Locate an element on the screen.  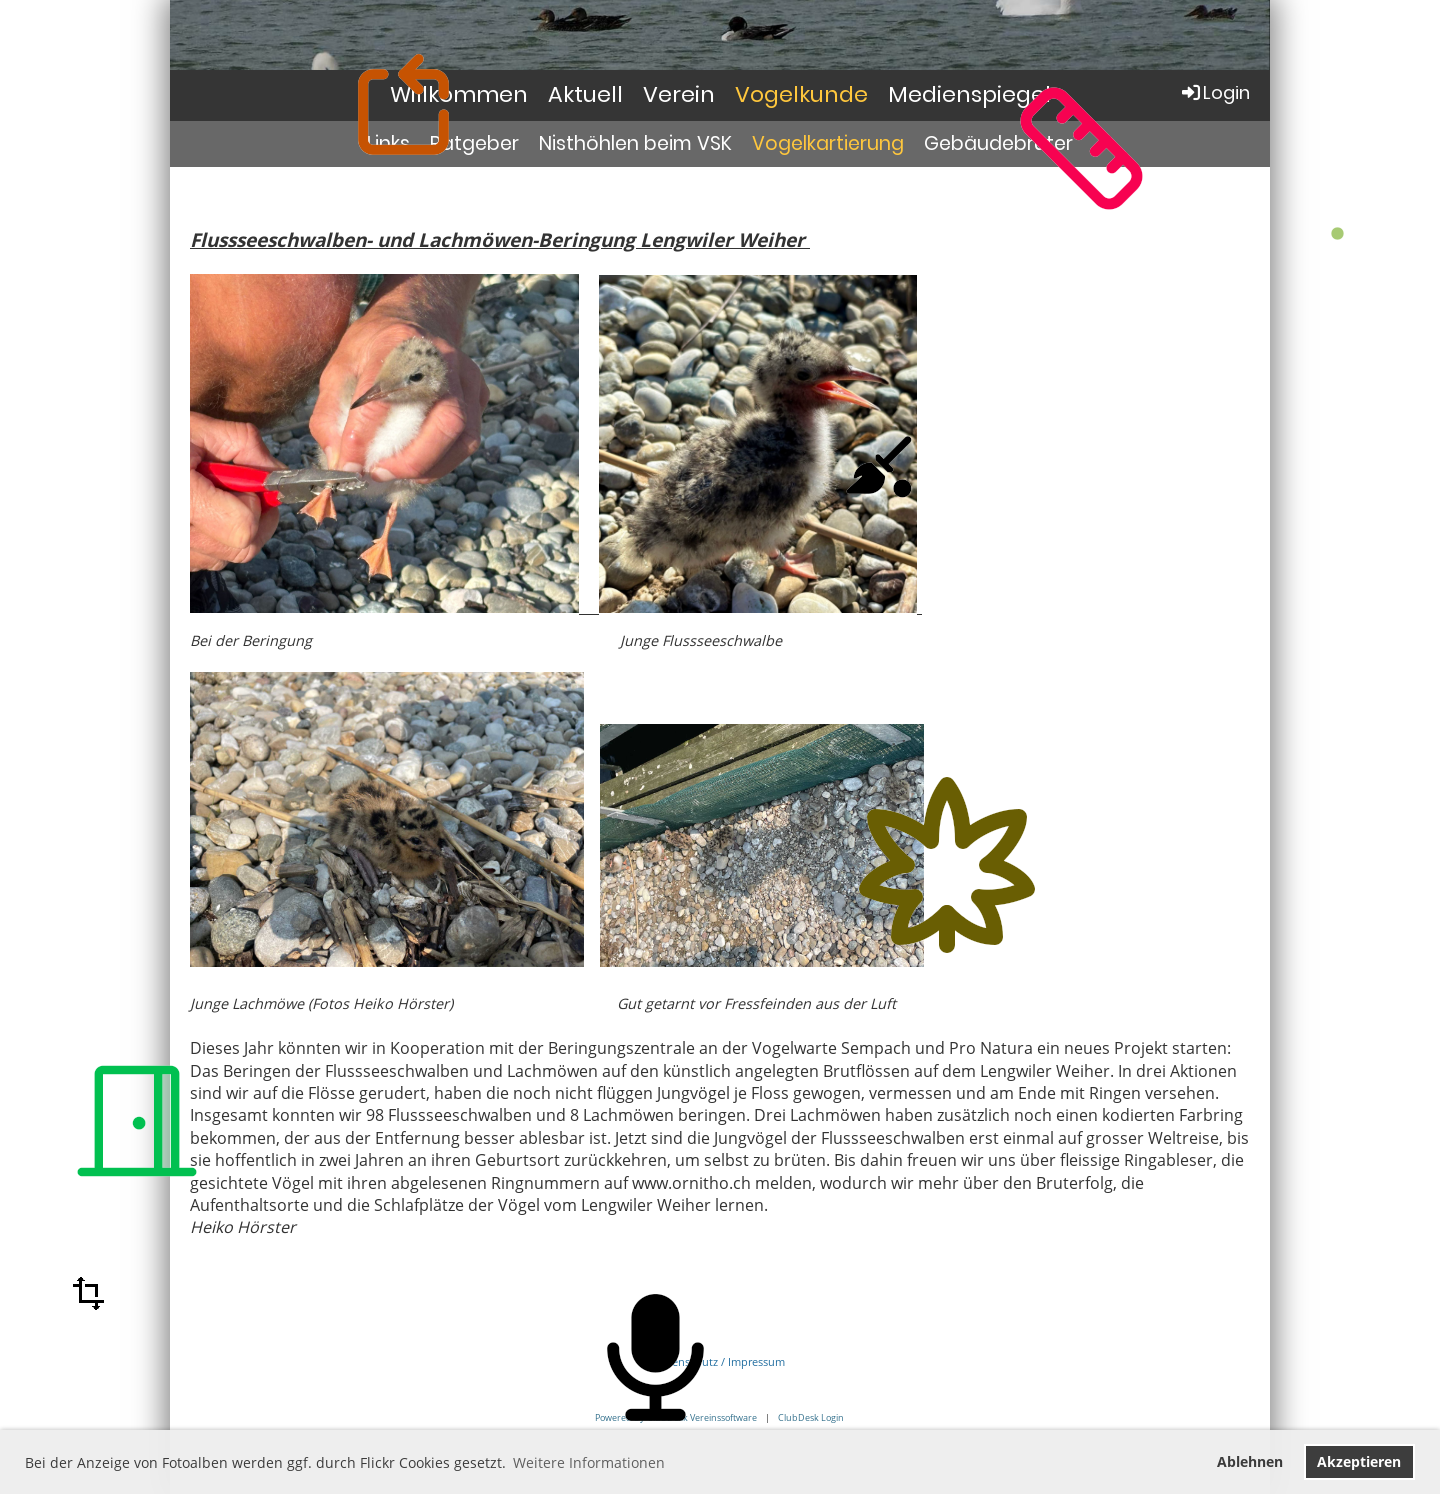
rotate image or content counter-clockwise is located at coordinates (403, 109).